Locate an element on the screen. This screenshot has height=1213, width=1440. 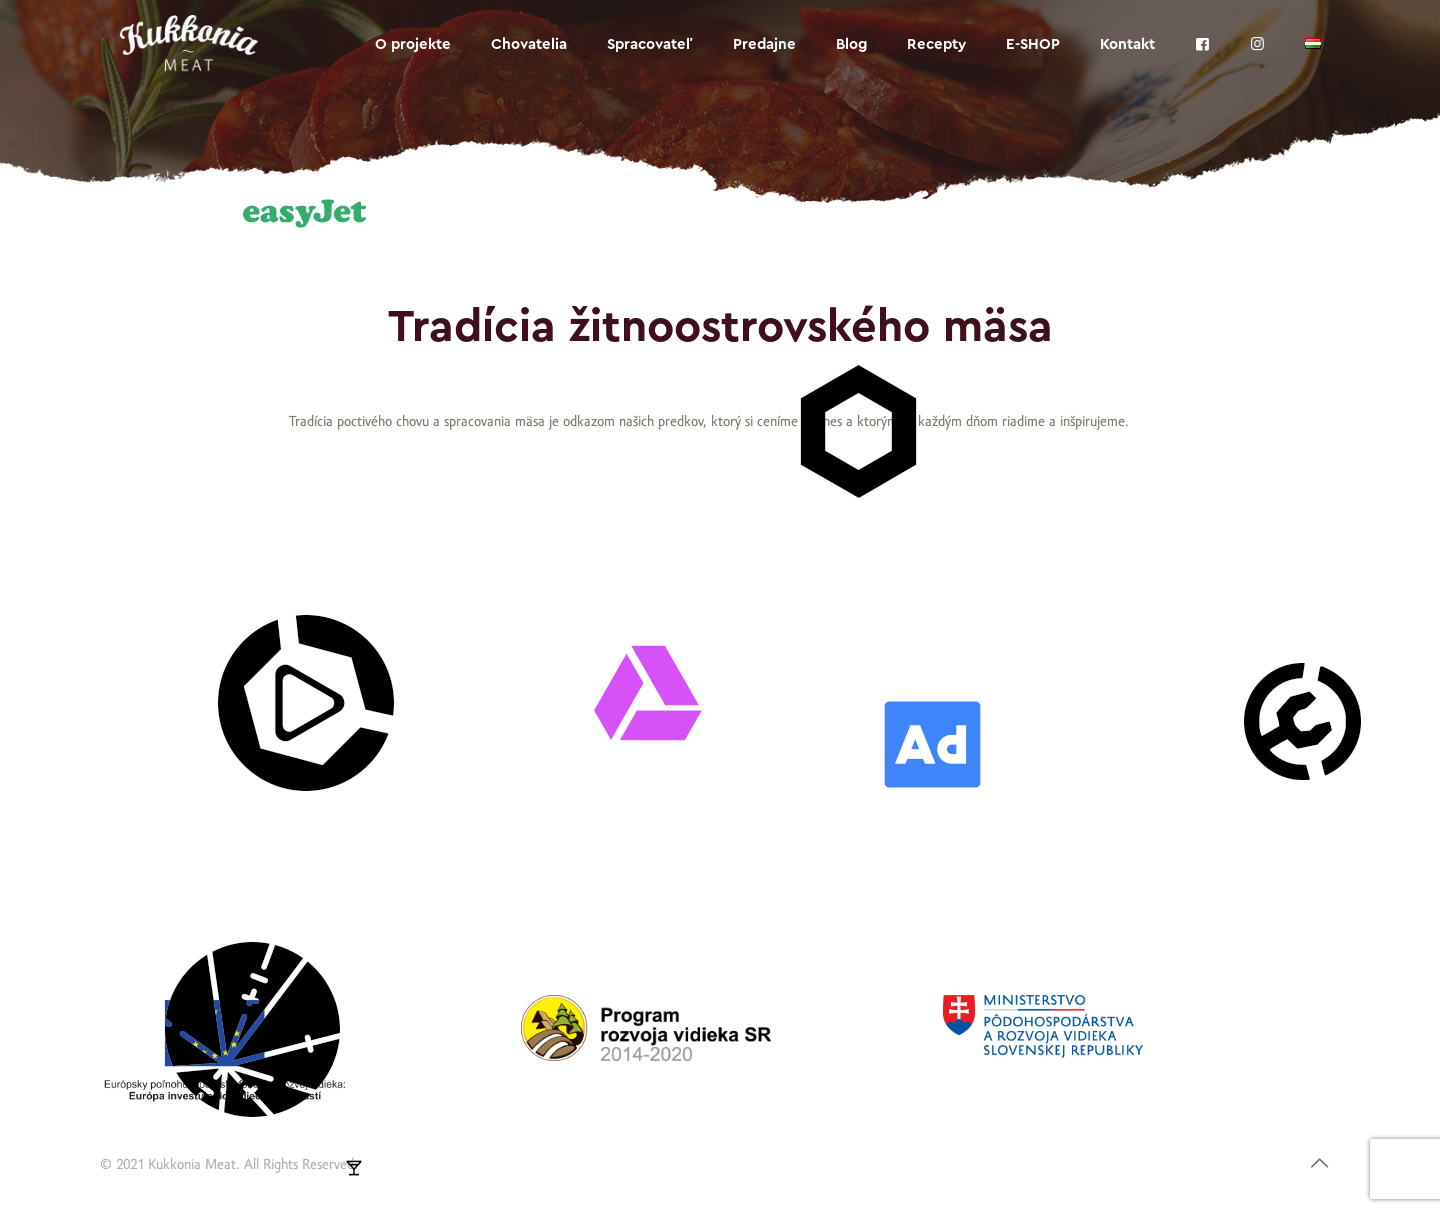
visit the Modrinth website or platform is located at coordinates (1302, 721).